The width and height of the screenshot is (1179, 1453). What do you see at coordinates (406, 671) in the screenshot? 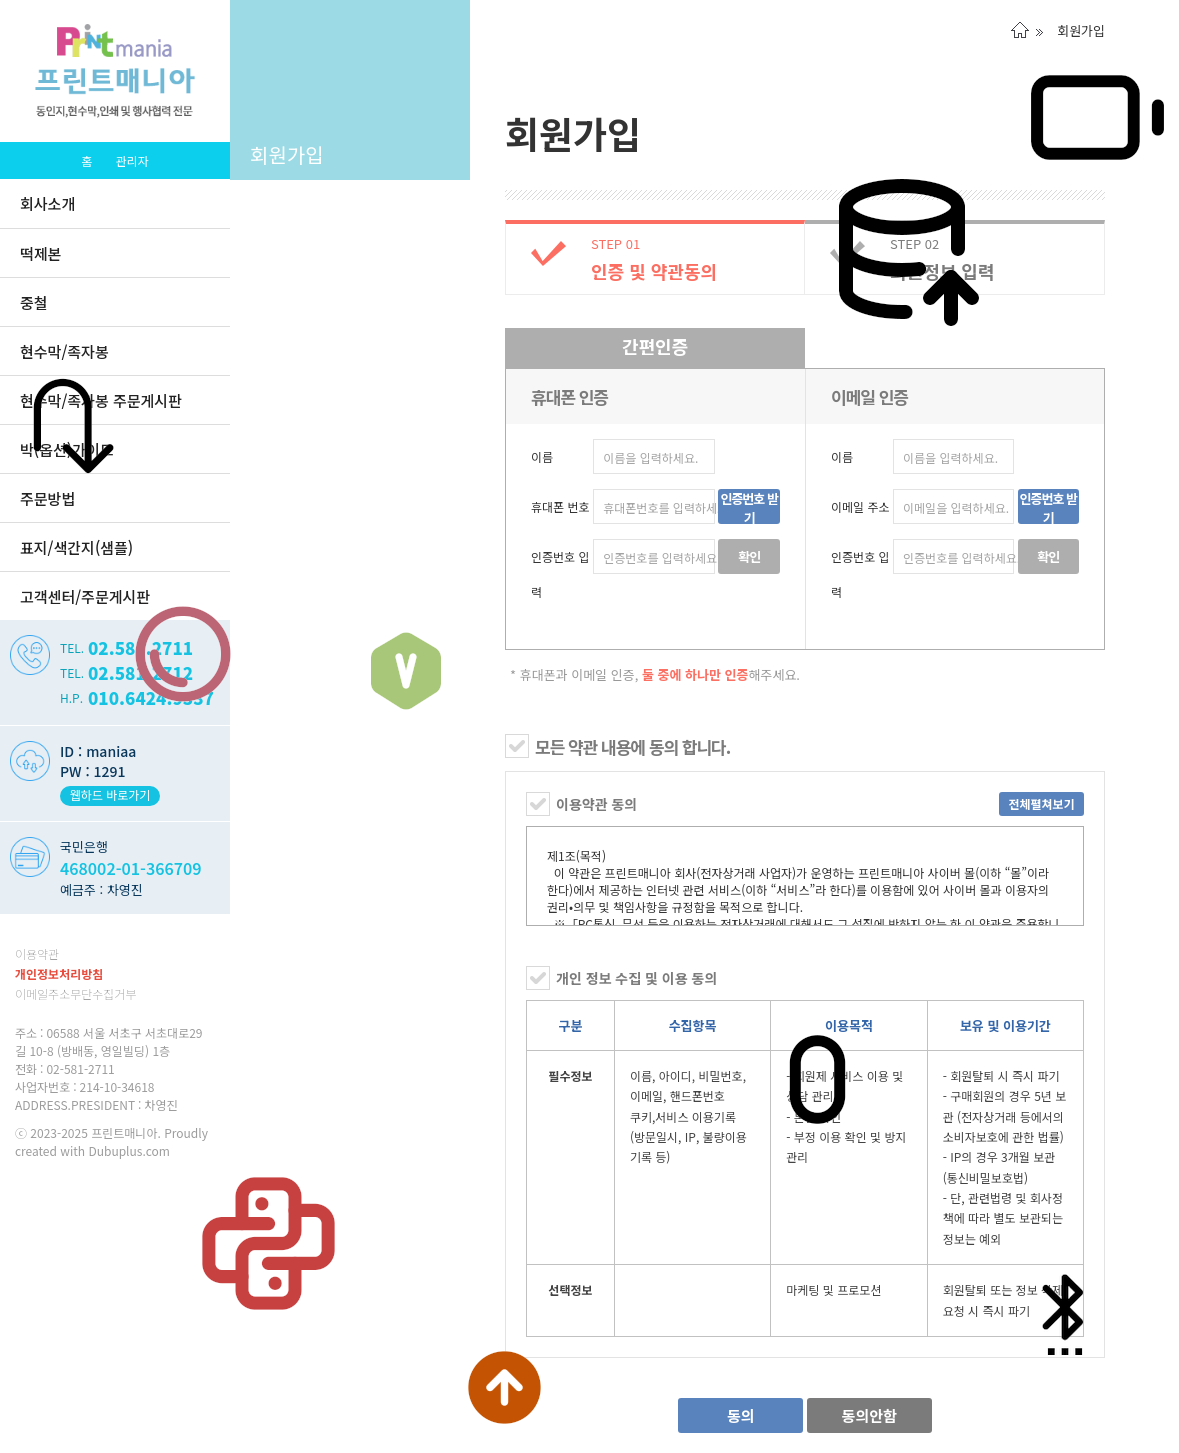
I see `indicates version or variant selection` at bounding box center [406, 671].